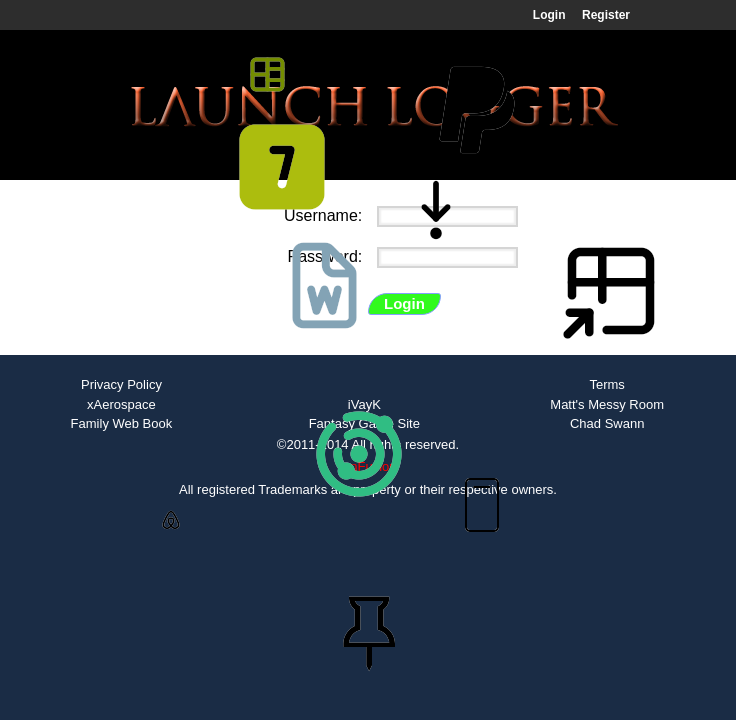 The image size is (736, 720). What do you see at coordinates (324, 285) in the screenshot?
I see `open a Microsoft Word document` at bounding box center [324, 285].